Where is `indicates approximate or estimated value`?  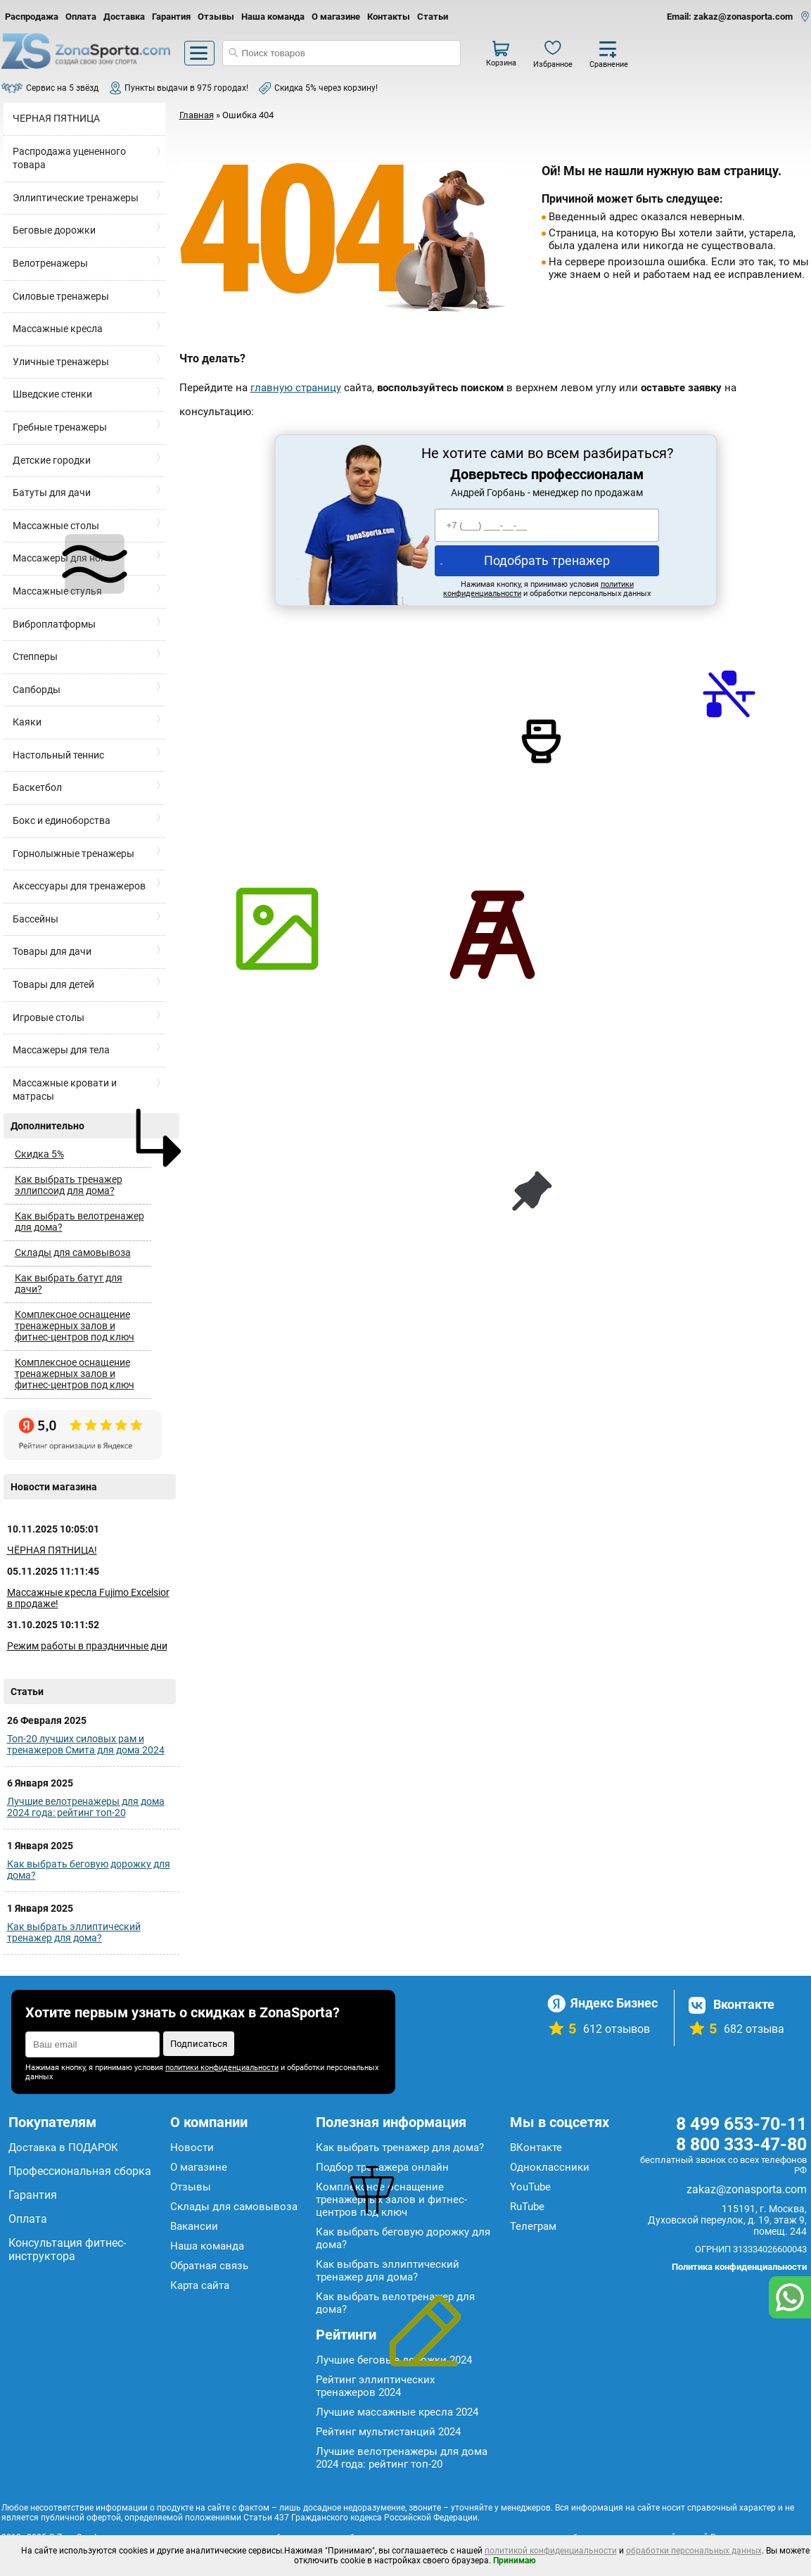
indicates approximate or estimated value is located at coordinates (94, 564).